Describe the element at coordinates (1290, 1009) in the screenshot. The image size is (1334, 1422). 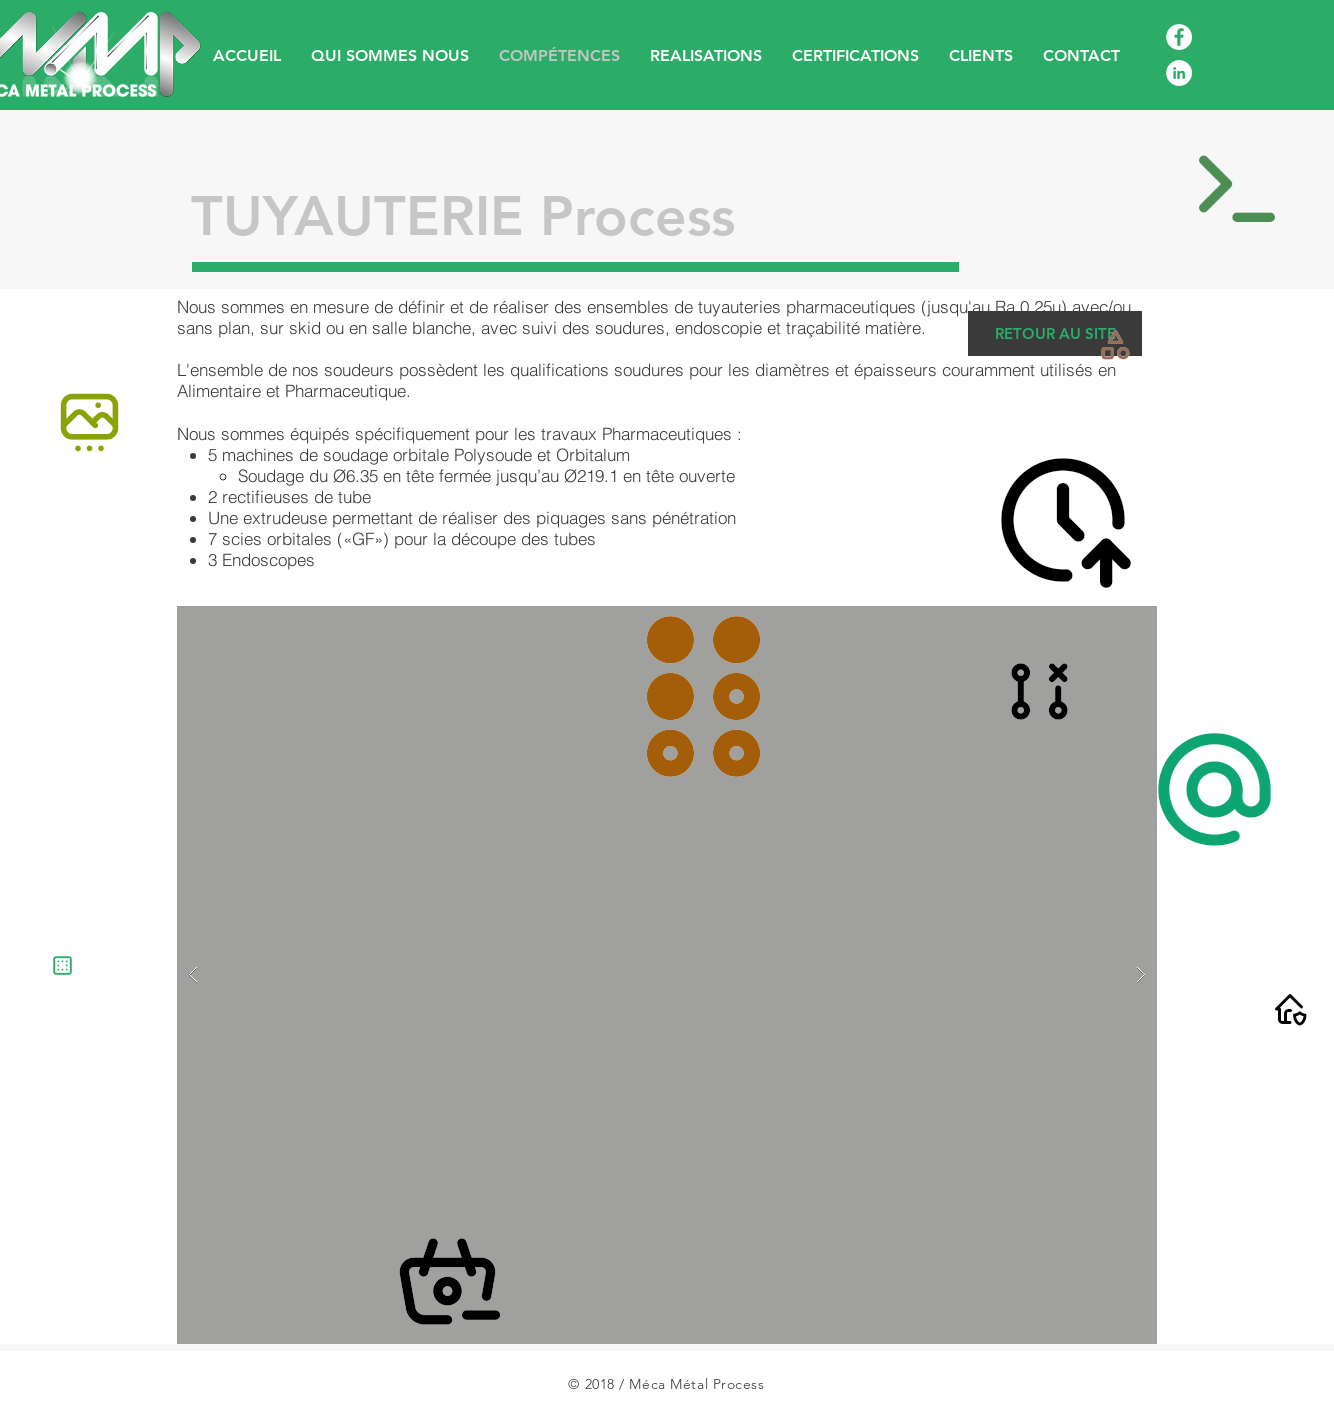
I see `home security settings` at that location.